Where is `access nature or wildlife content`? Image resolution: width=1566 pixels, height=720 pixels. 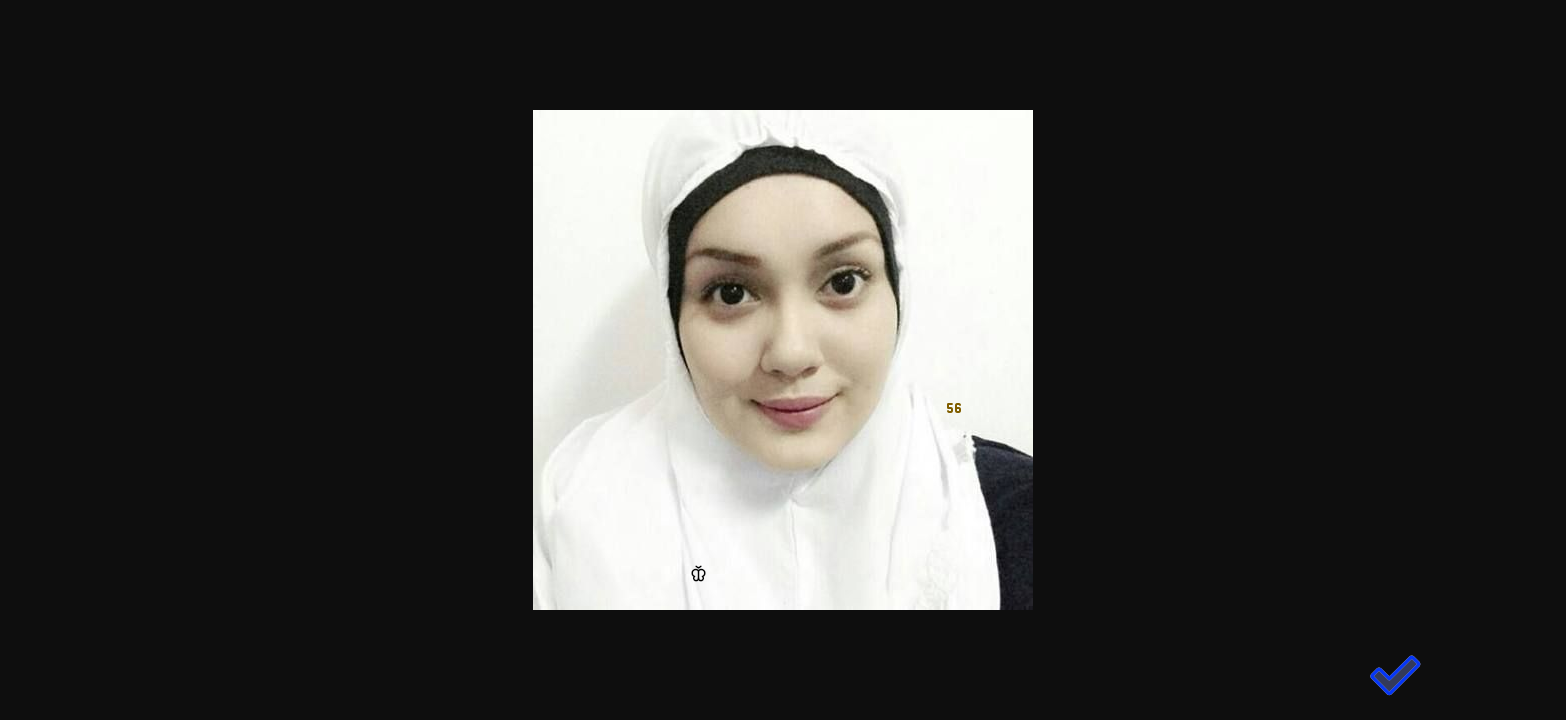 access nature or wildlife content is located at coordinates (698, 573).